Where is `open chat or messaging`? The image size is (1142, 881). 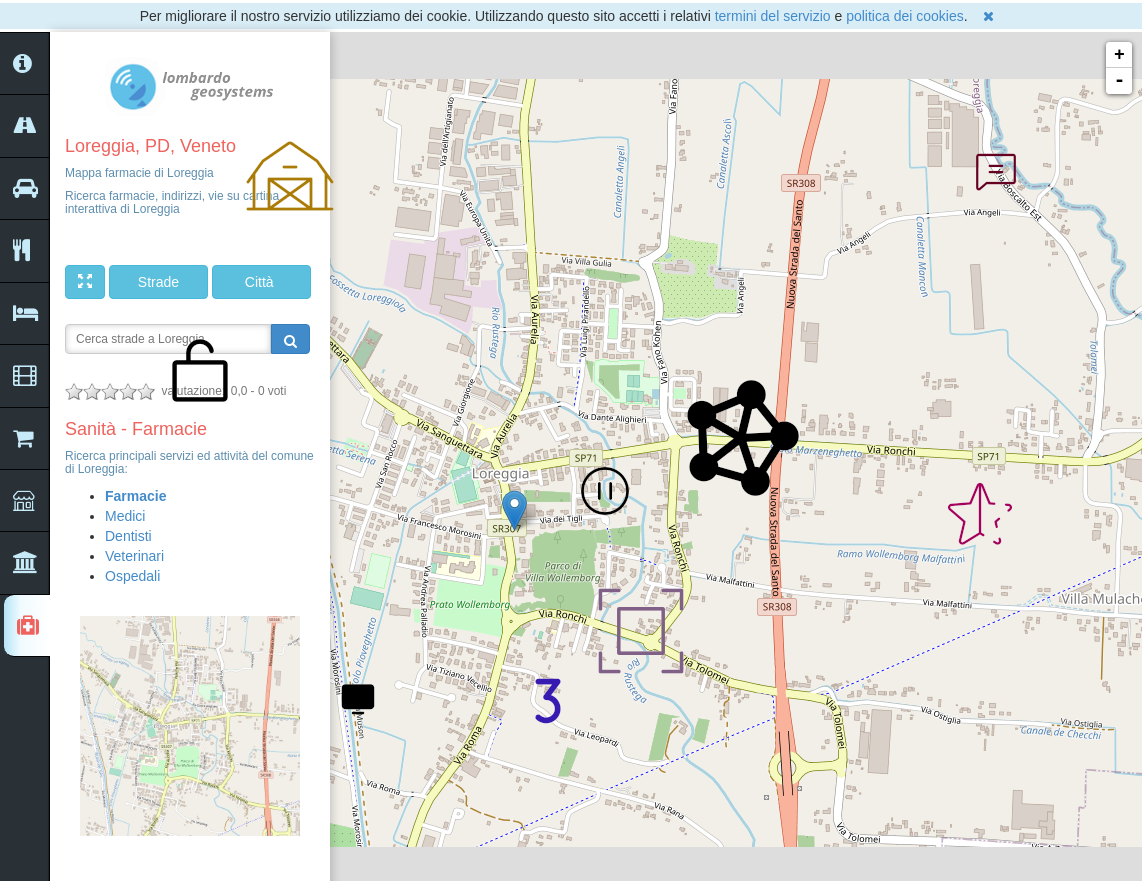 open chat or messaging is located at coordinates (996, 169).